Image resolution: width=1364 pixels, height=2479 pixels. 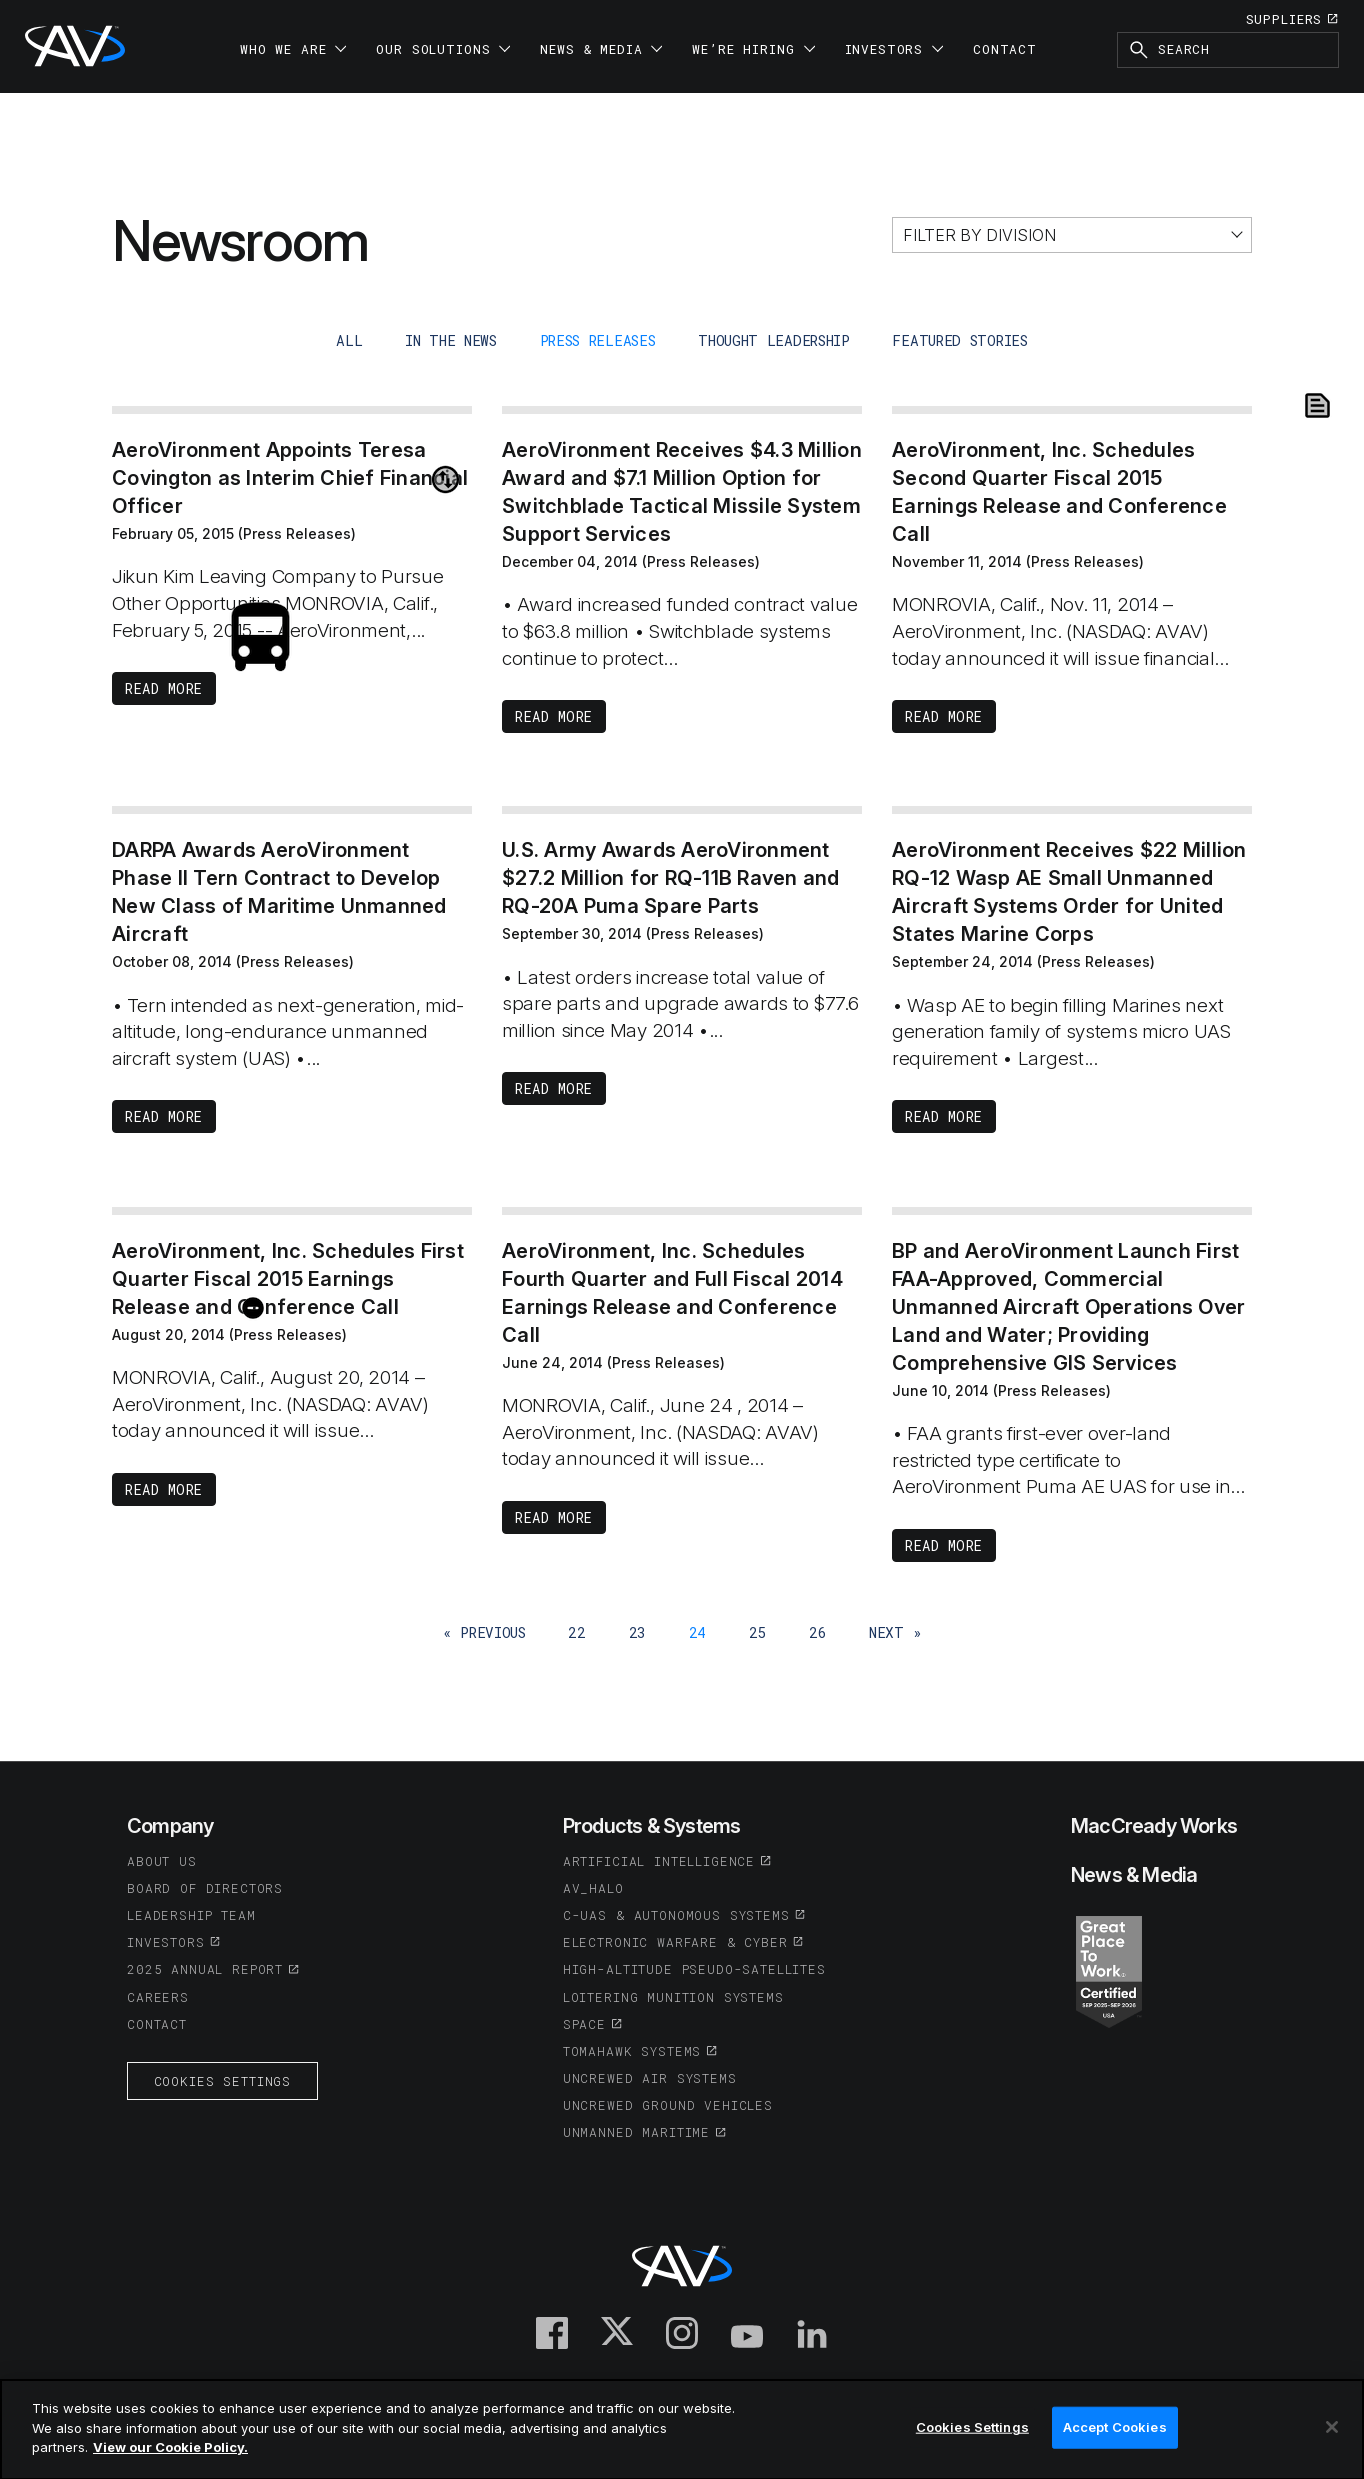 I want to click on view text document or snippet, so click(x=1317, y=405).